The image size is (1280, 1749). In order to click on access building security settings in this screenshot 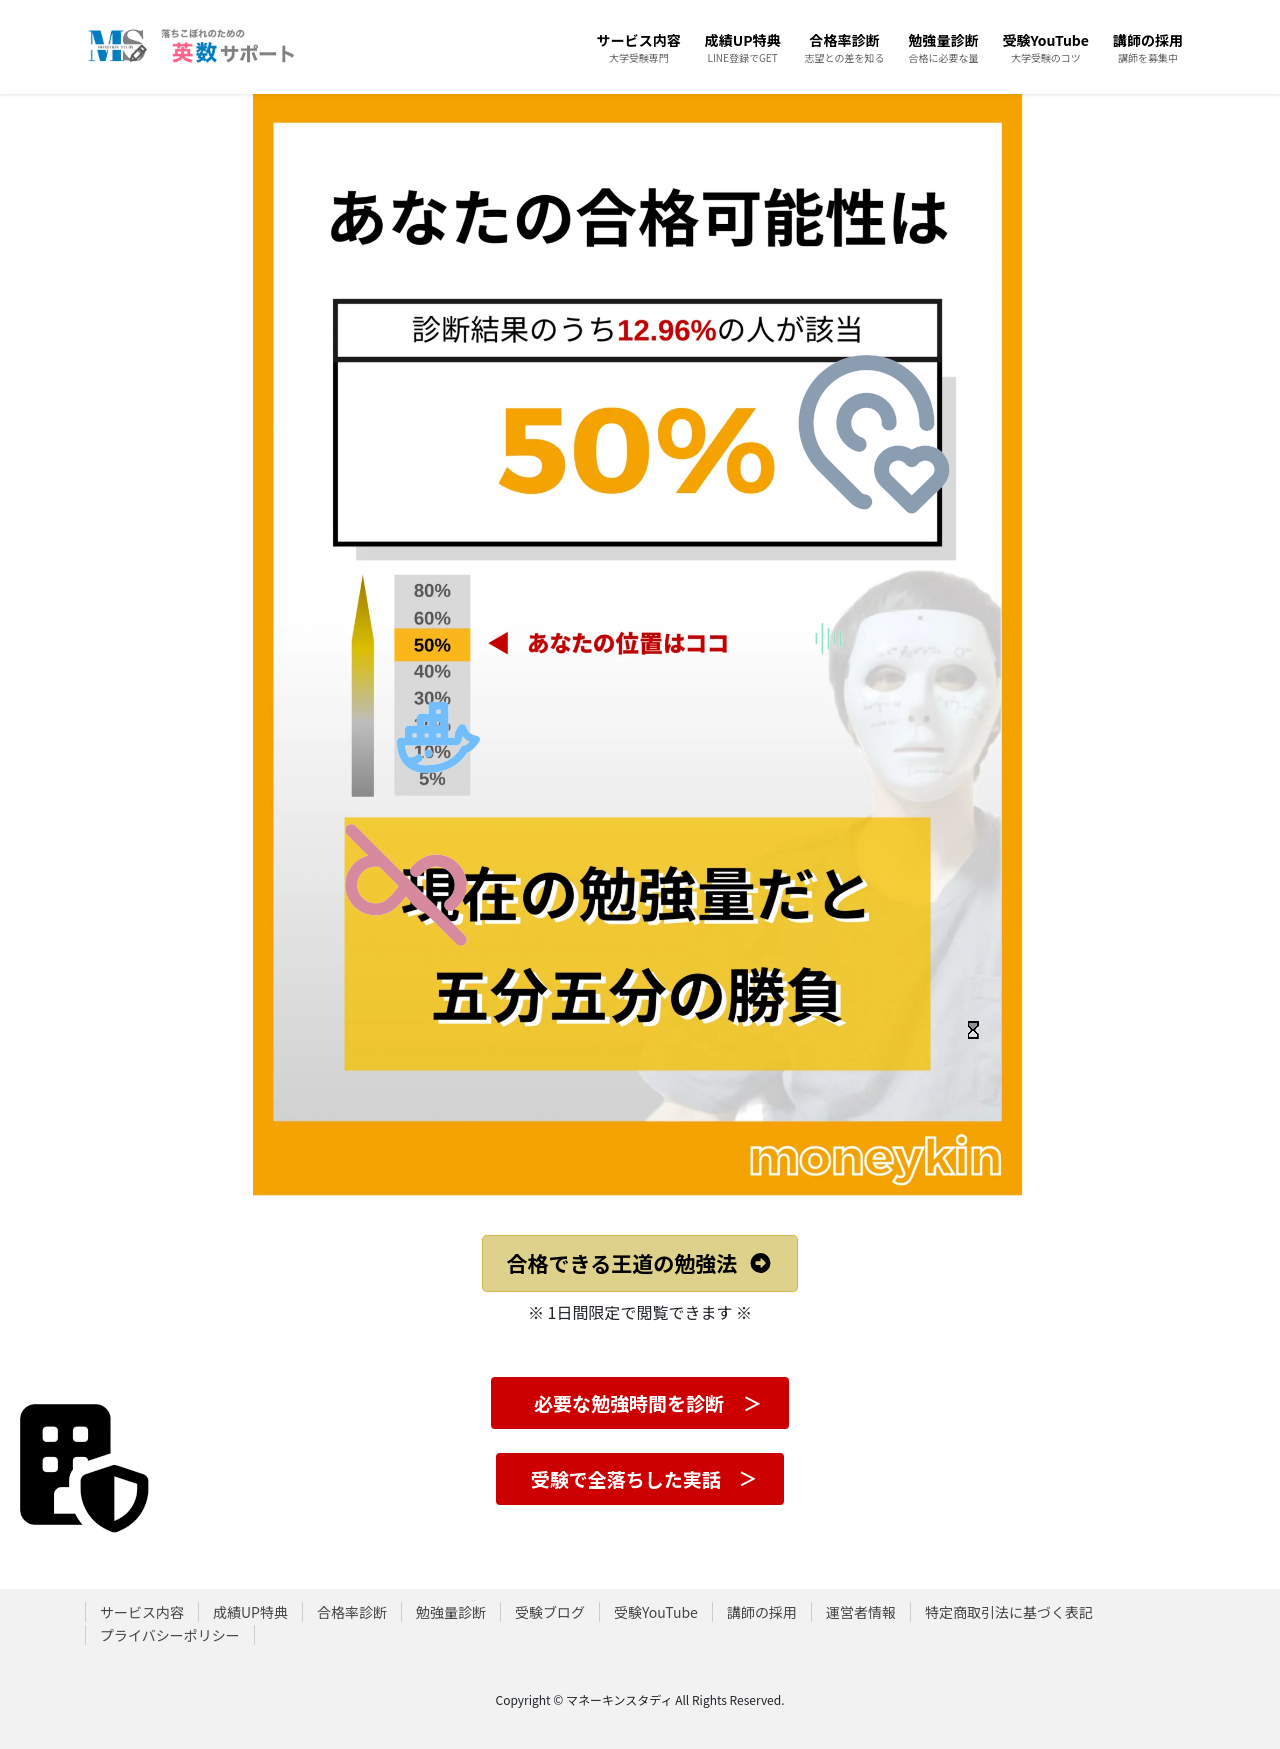, I will do `click(80, 1464)`.